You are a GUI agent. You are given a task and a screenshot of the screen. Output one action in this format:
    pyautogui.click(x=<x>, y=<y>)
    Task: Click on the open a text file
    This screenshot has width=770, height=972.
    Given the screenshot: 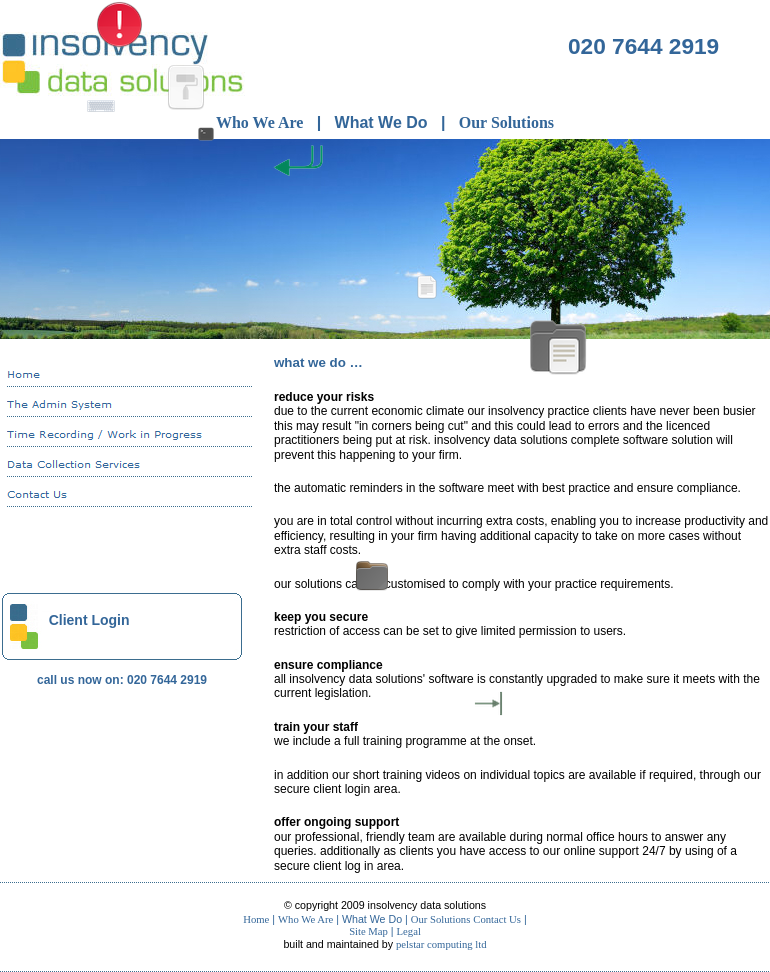 What is the action you would take?
    pyautogui.click(x=427, y=287)
    